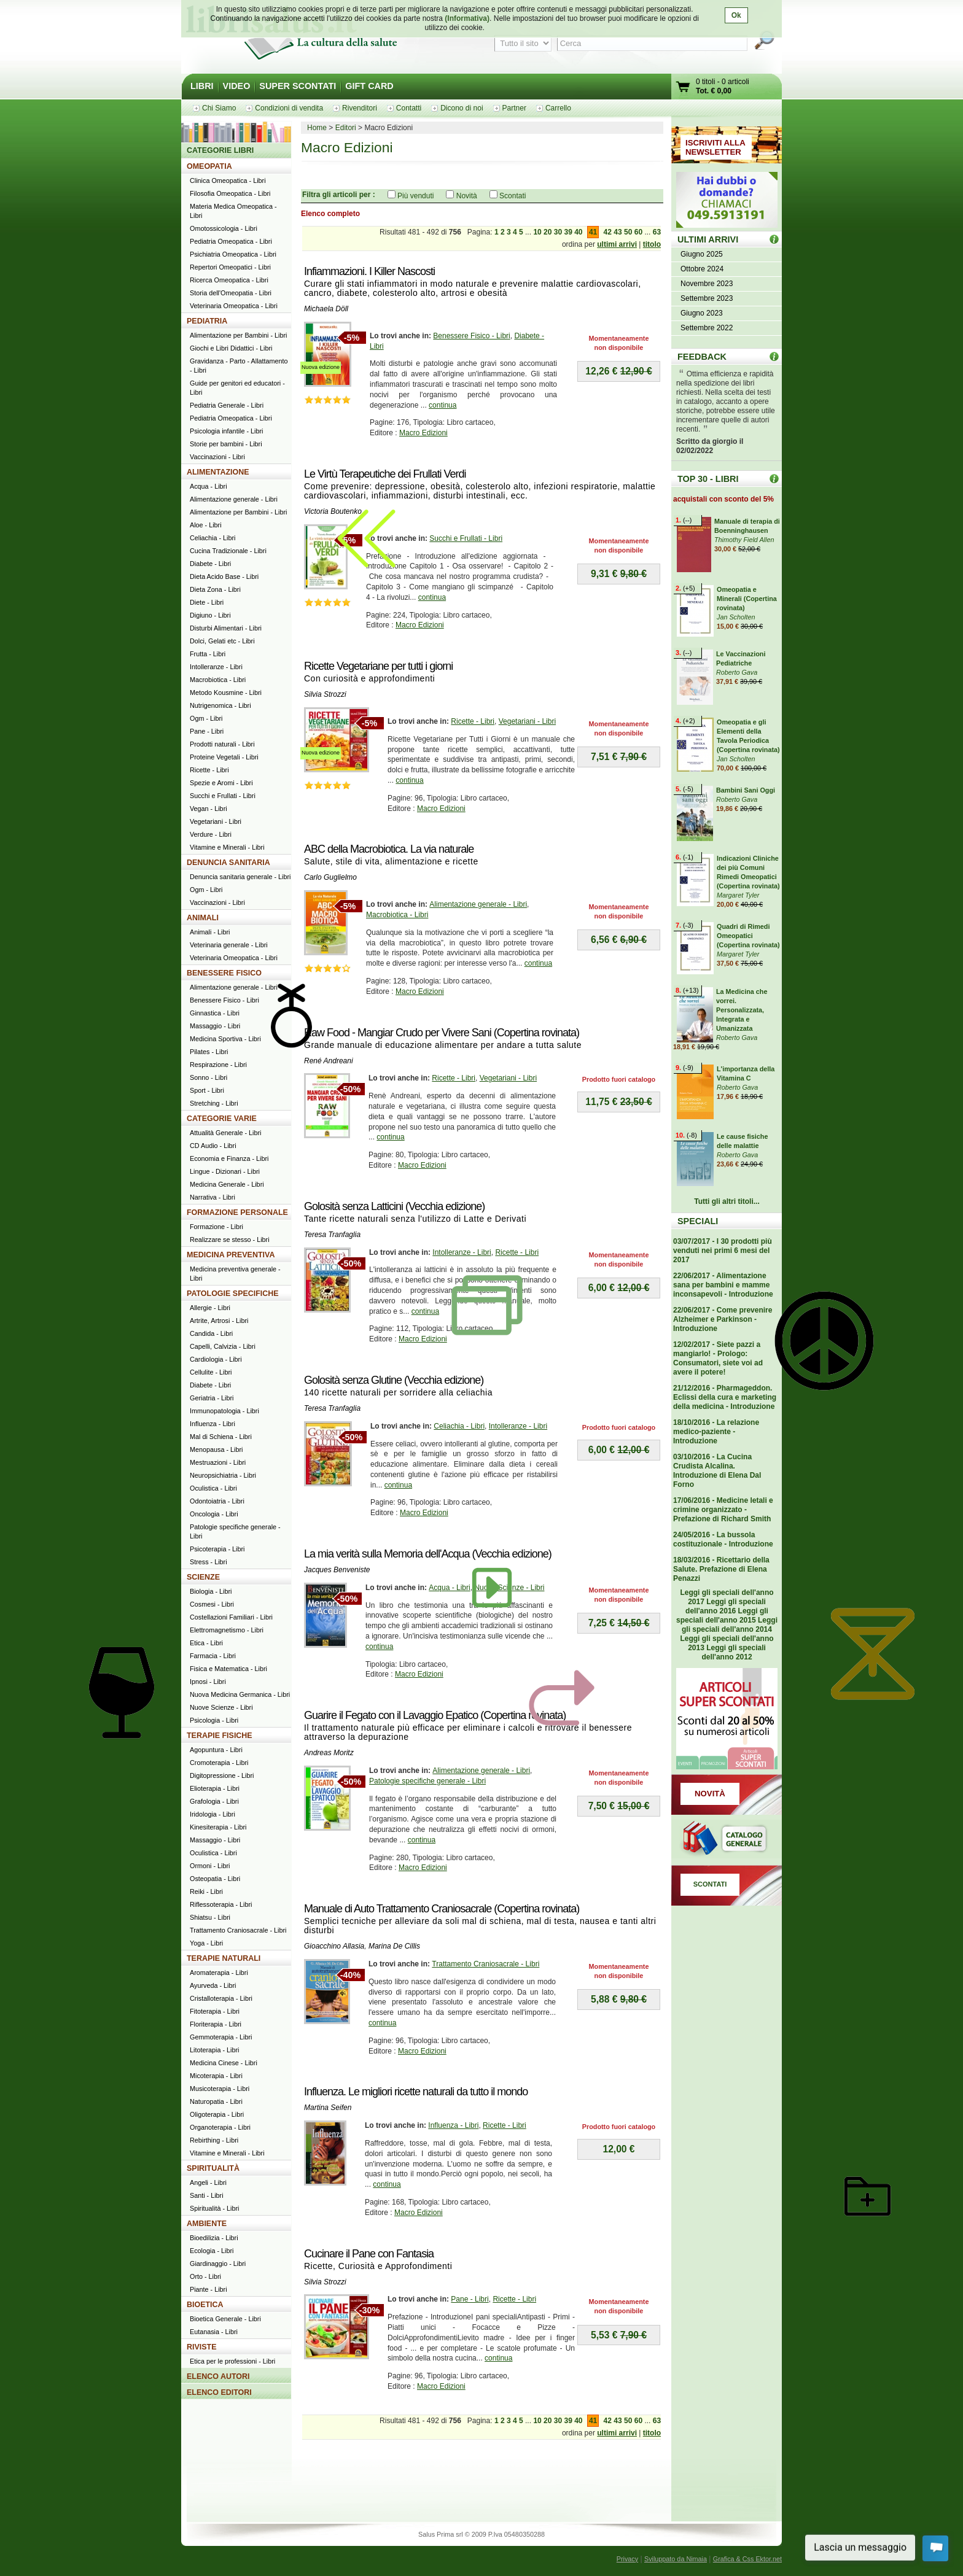 This screenshot has height=2576, width=963. What do you see at coordinates (369, 538) in the screenshot?
I see `go back to the beginning` at bounding box center [369, 538].